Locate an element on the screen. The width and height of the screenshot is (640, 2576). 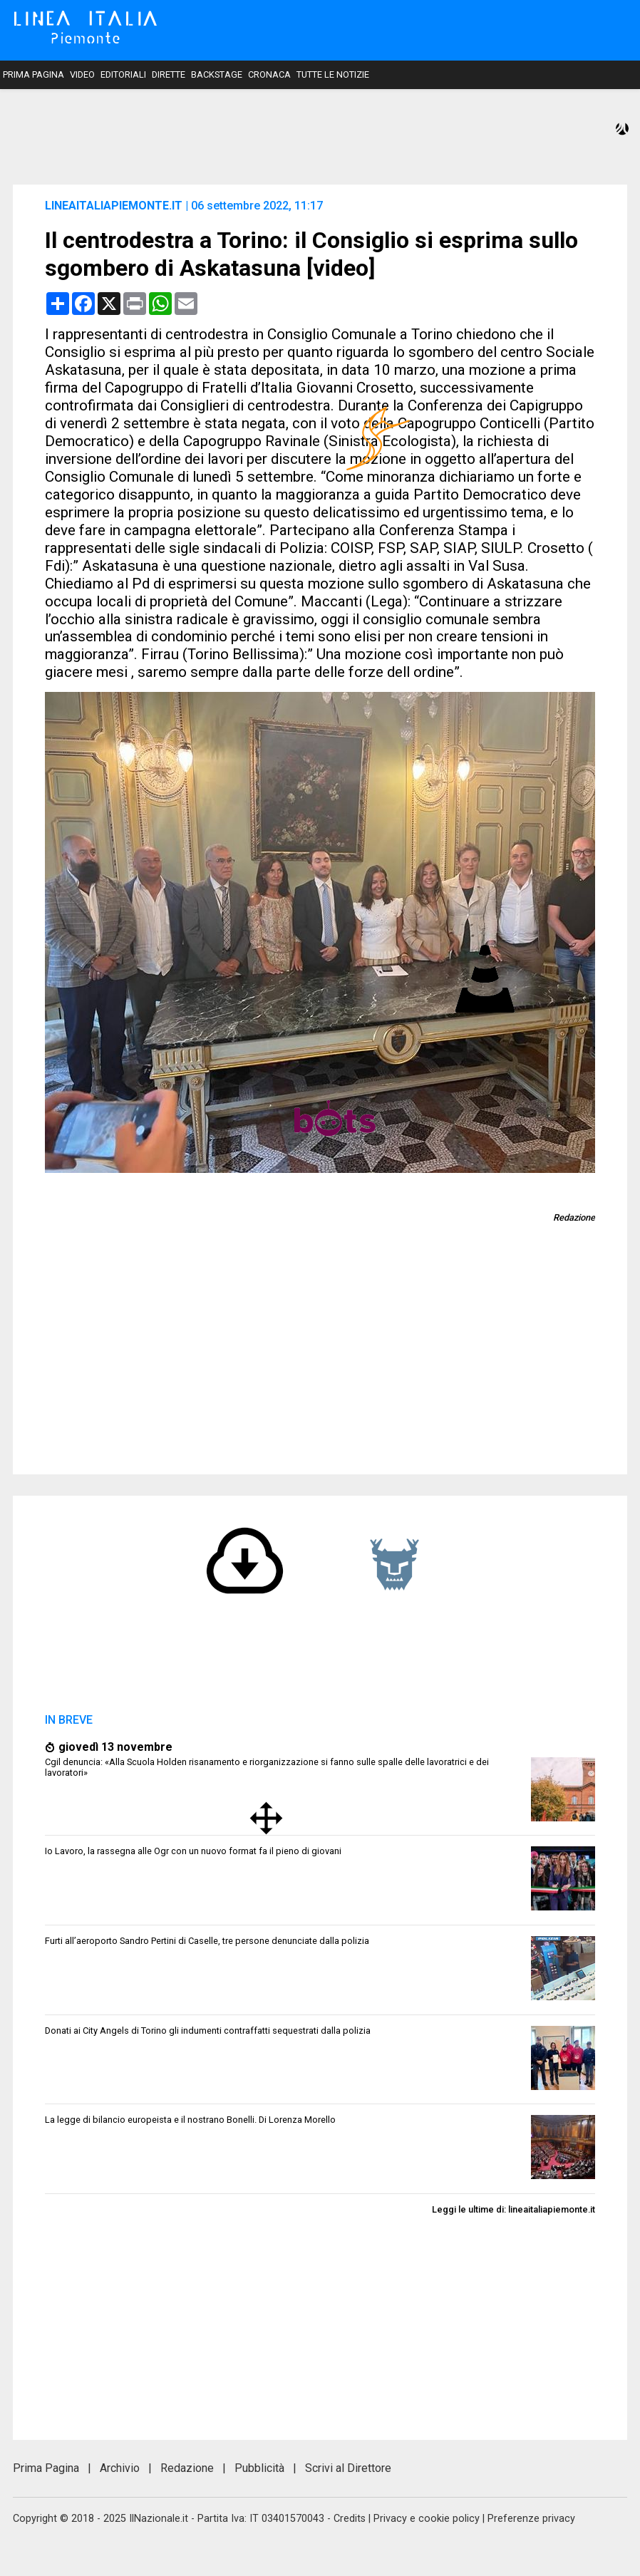
sailfish os logo is located at coordinates (378, 438).